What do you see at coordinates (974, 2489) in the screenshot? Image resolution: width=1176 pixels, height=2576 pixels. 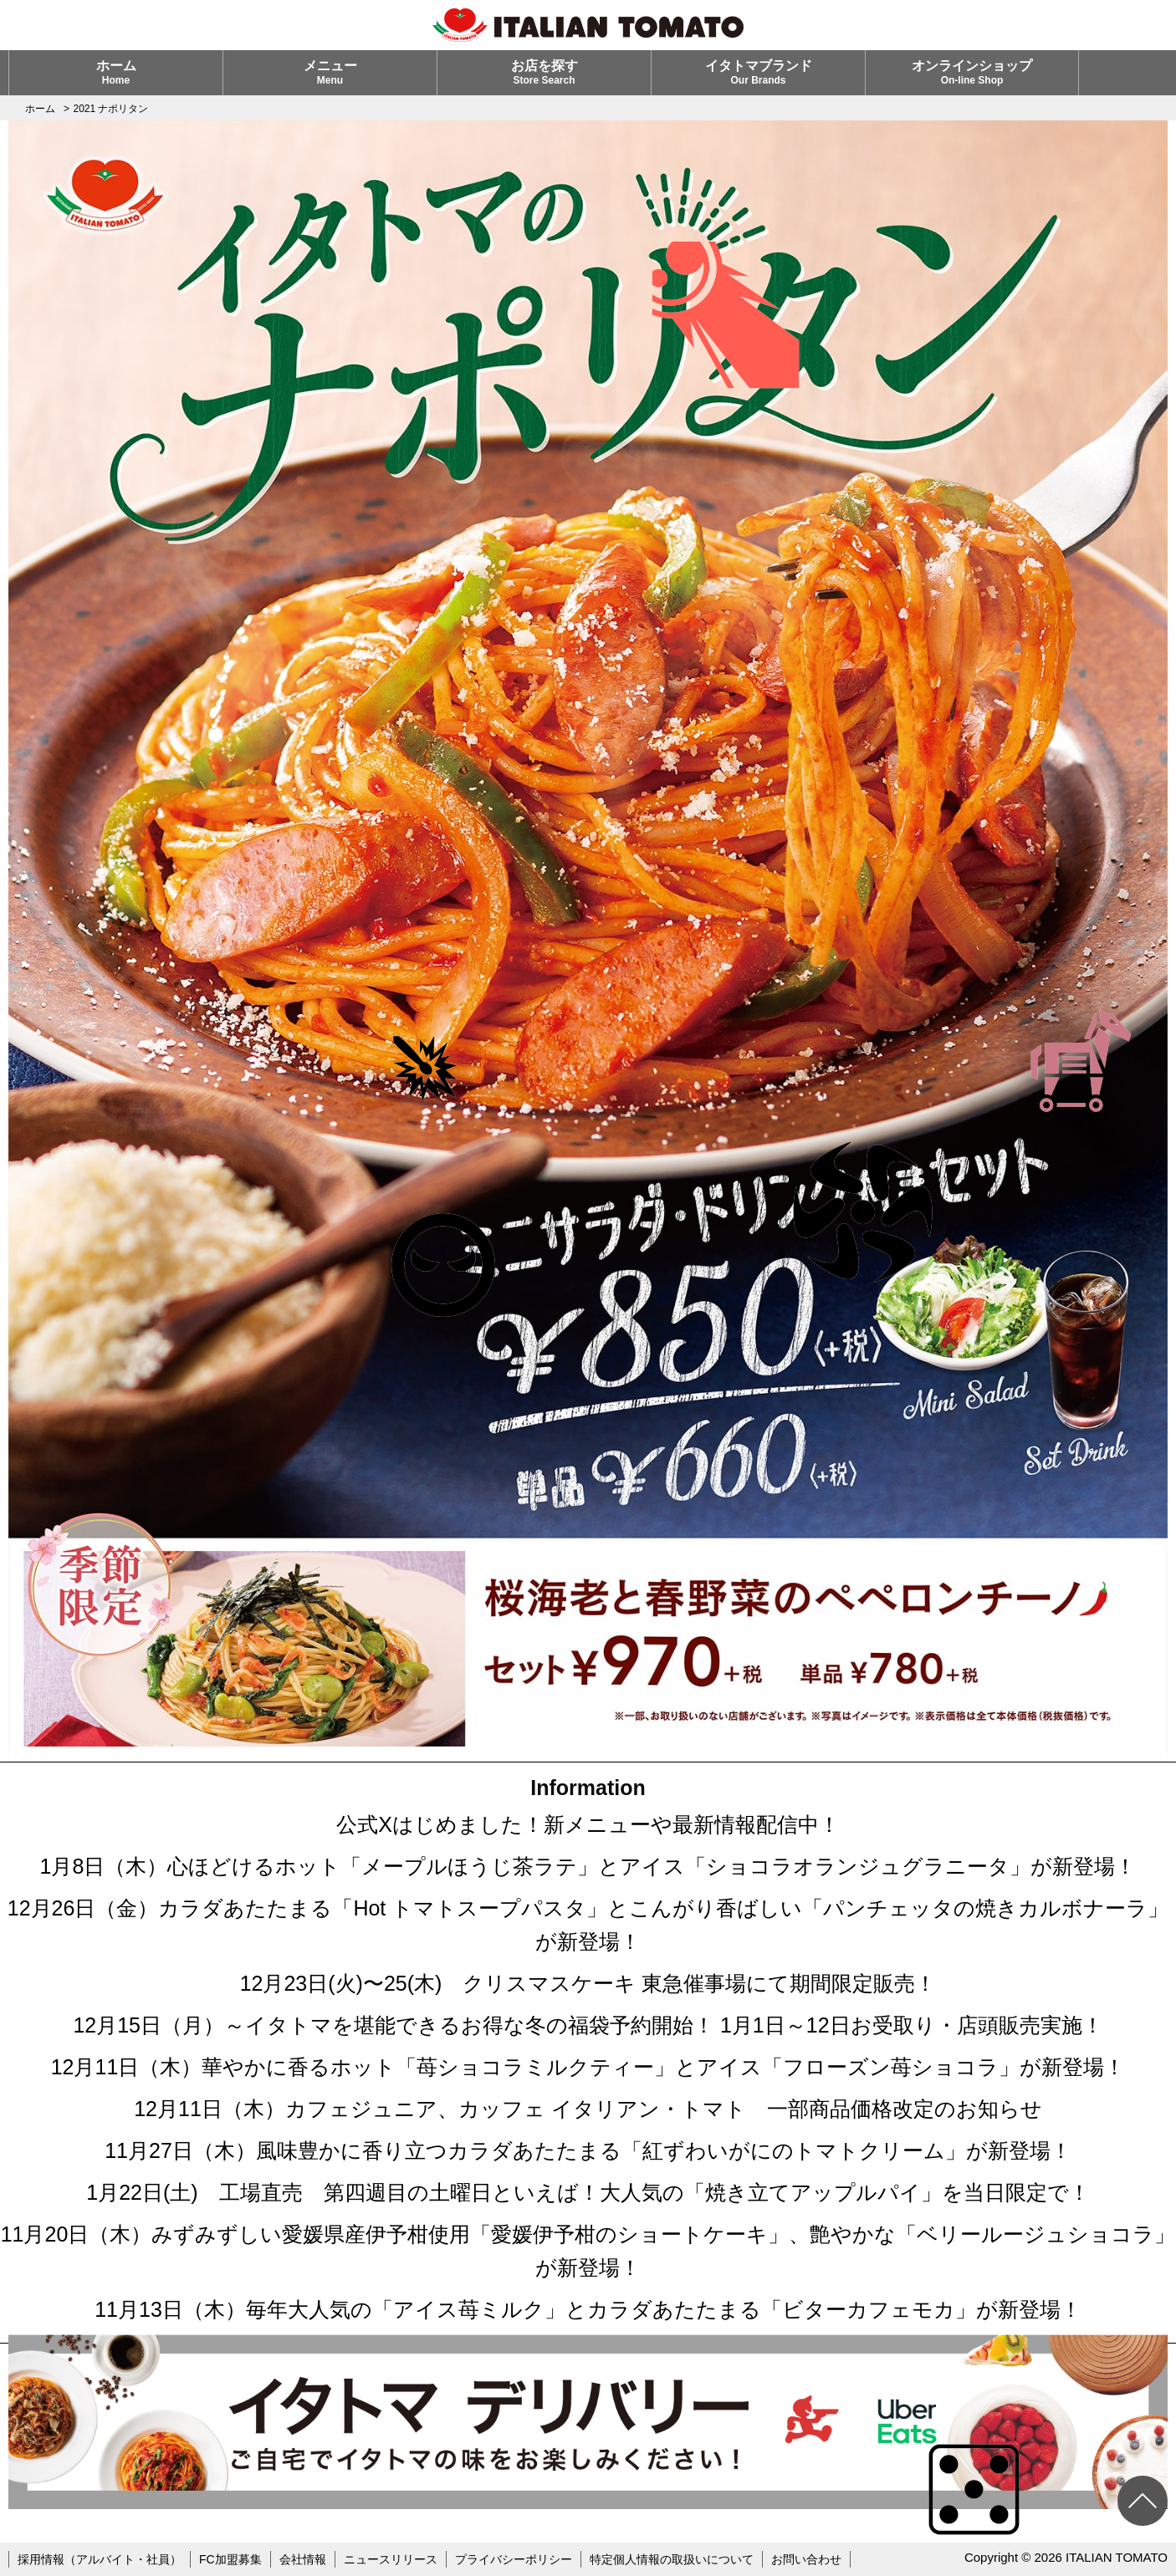 I see `roll the dice or take a random action` at bounding box center [974, 2489].